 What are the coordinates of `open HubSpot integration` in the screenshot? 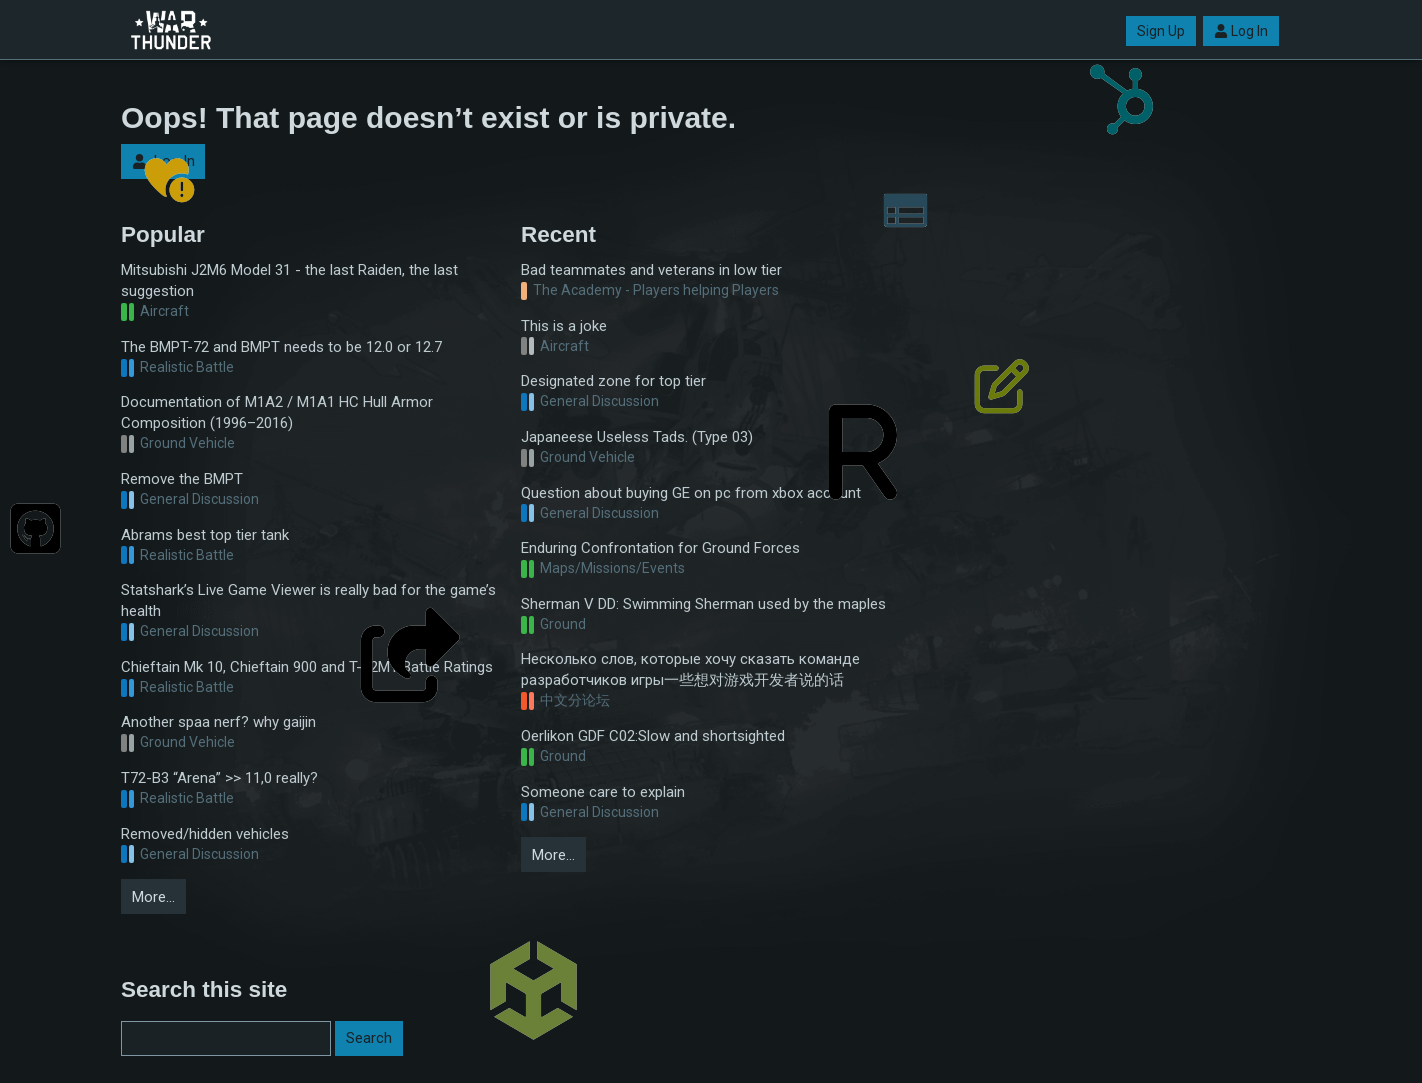 It's located at (1121, 99).